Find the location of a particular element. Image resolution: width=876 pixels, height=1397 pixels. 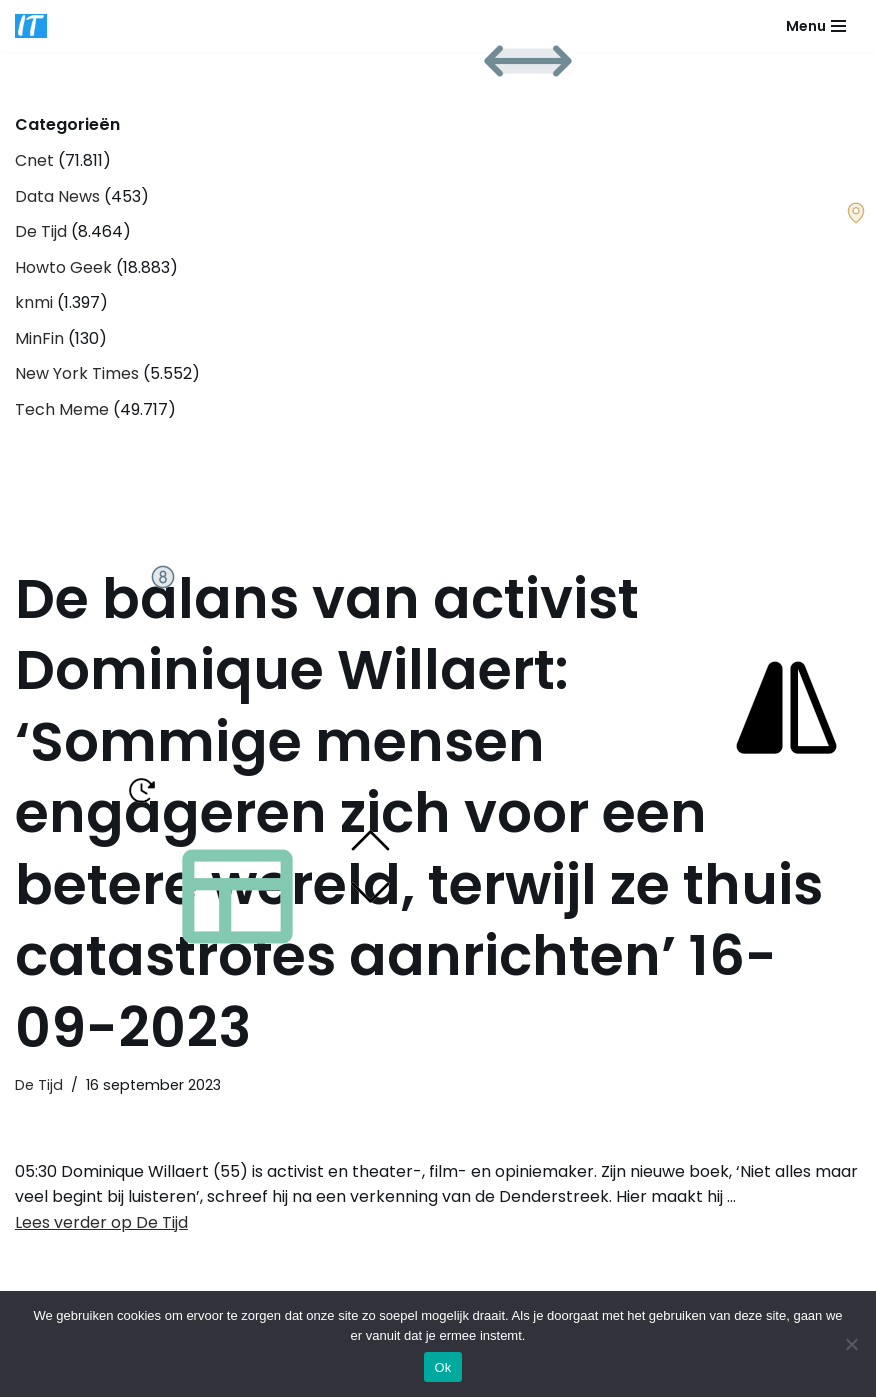

view location on map is located at coordinates (856, 213).